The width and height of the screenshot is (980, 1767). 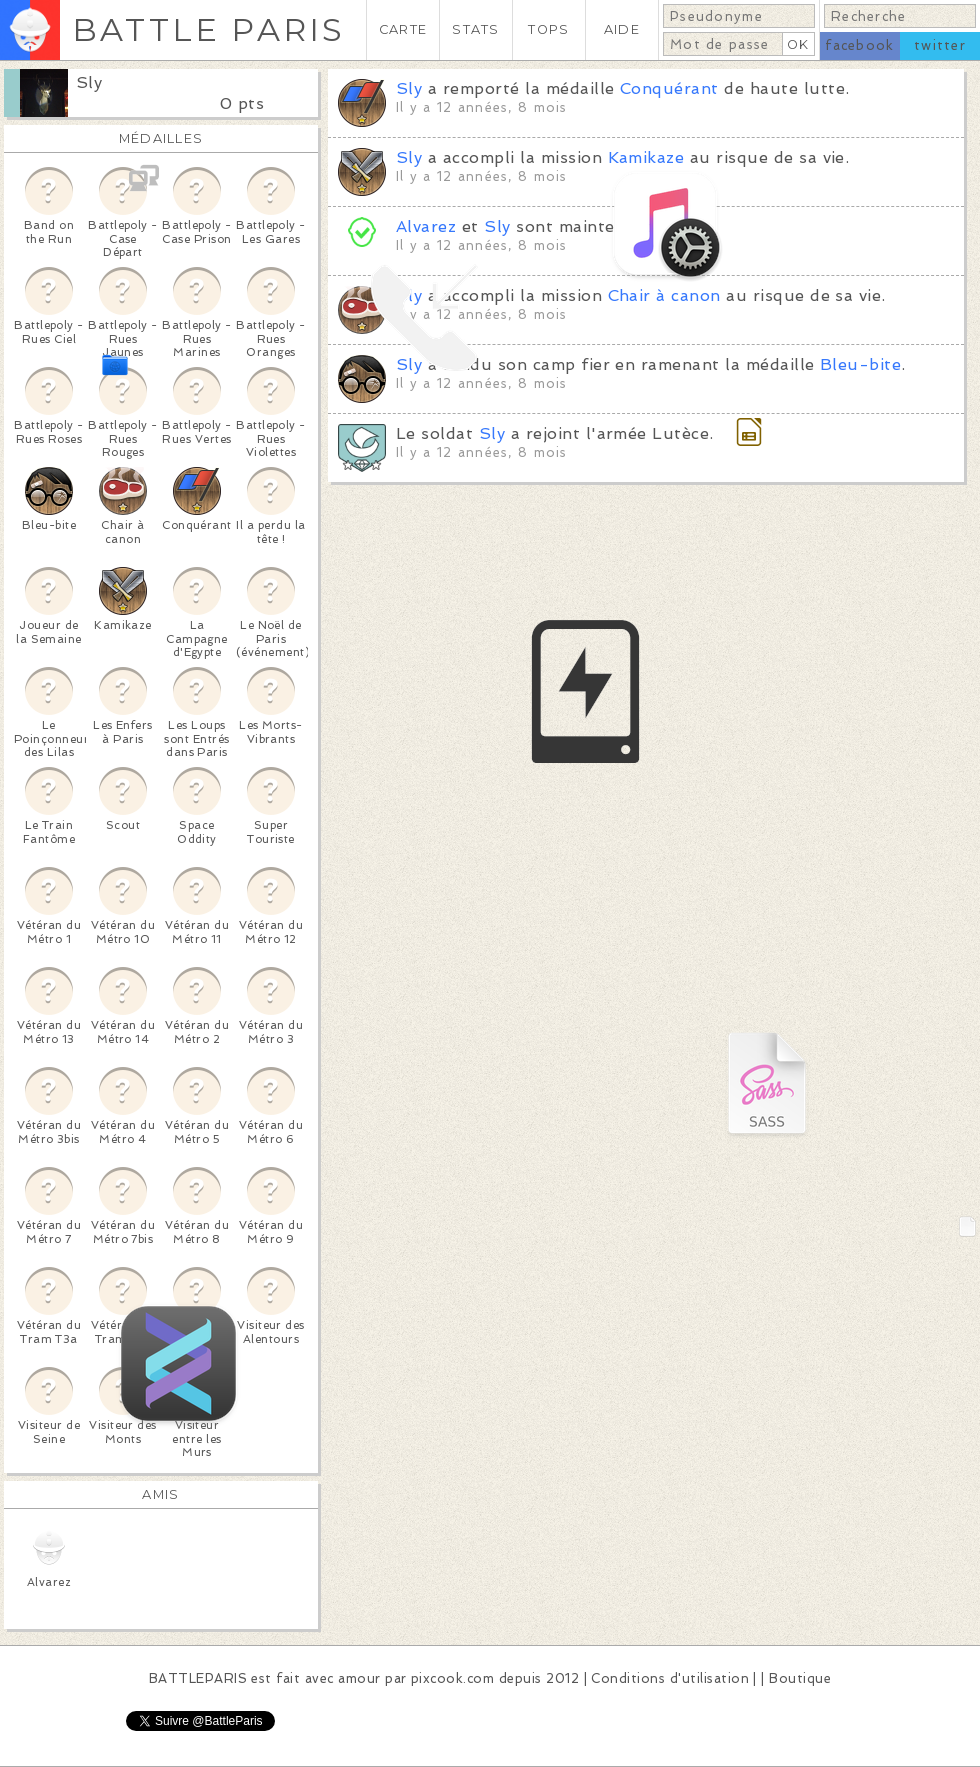 I want to click on open audio or music playback settings, so click(x=665, y=224).